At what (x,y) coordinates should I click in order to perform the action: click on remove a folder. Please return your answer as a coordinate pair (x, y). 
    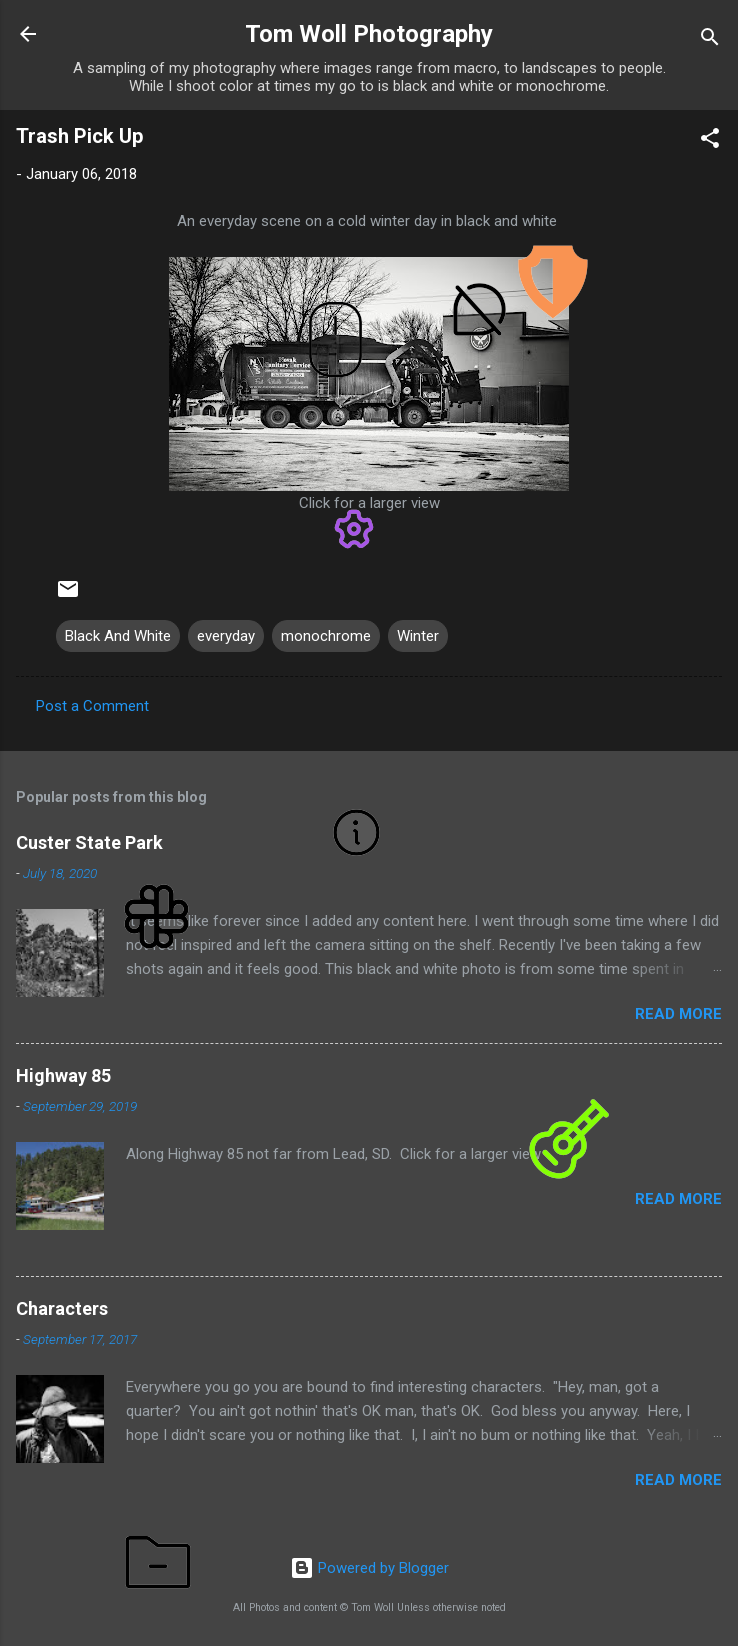
    Looking at the image, I should click on (158, 1561).